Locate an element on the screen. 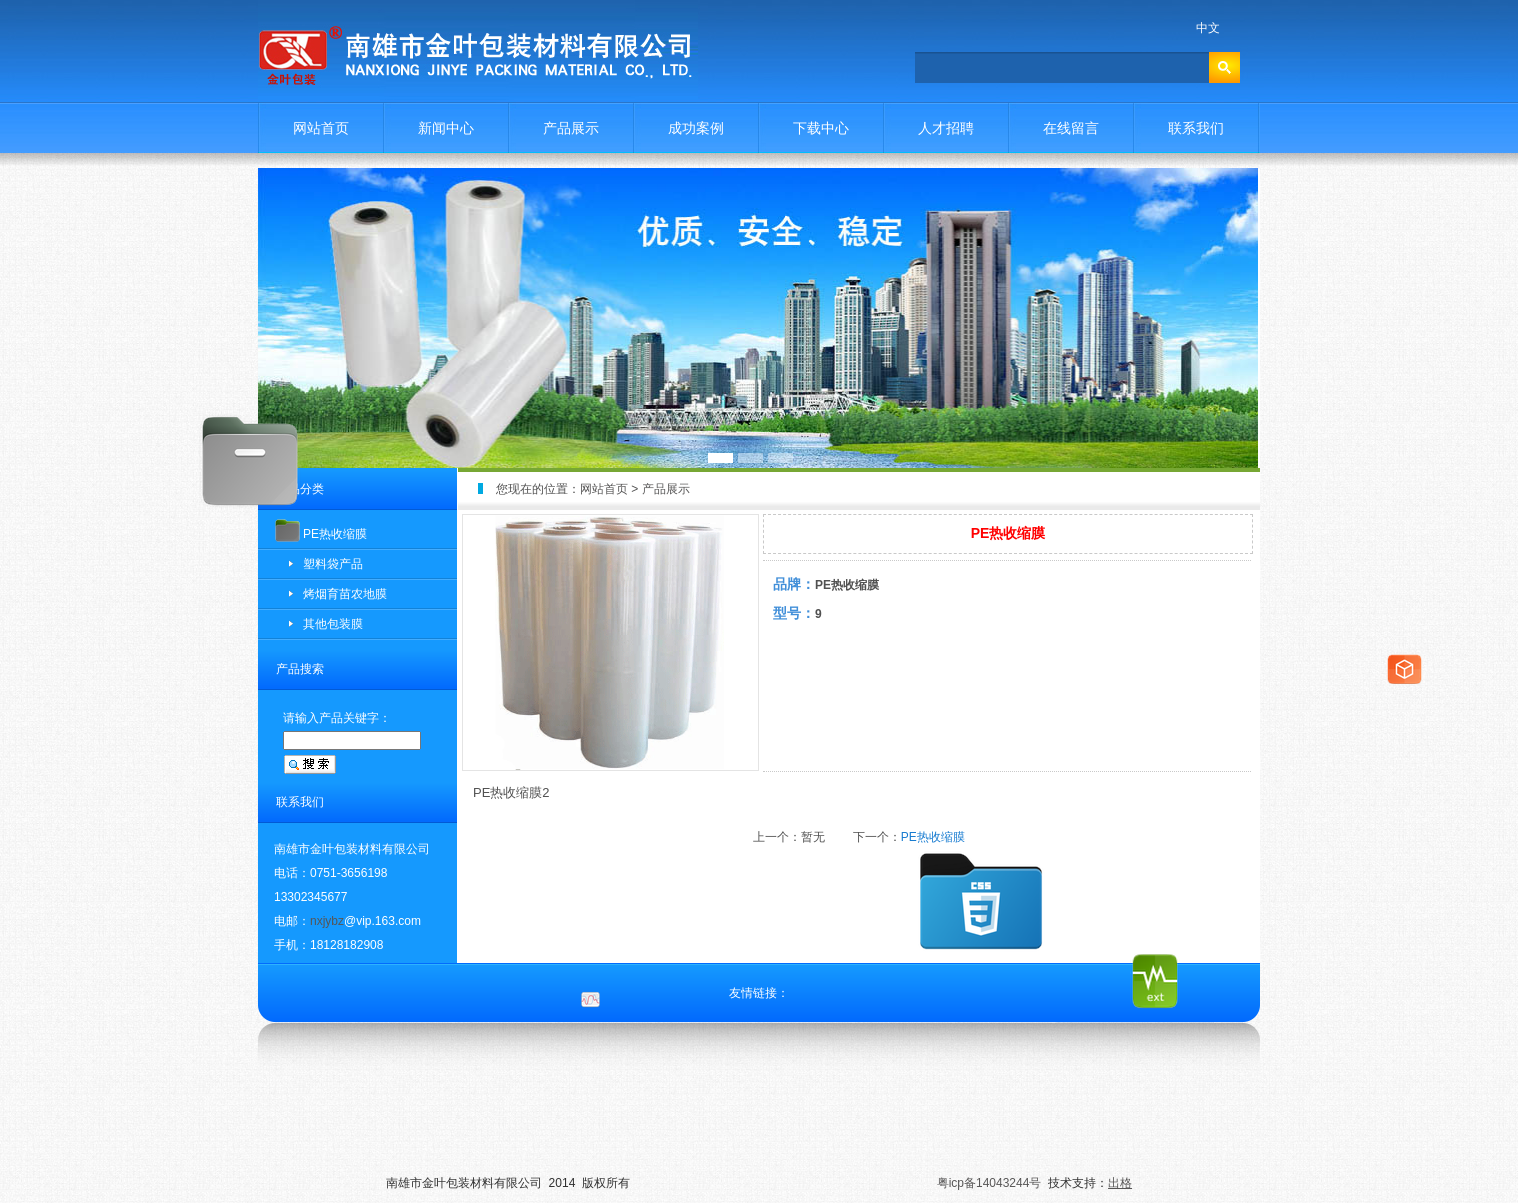  open power statistics and battery usage details is located at coordinates (590, 999).